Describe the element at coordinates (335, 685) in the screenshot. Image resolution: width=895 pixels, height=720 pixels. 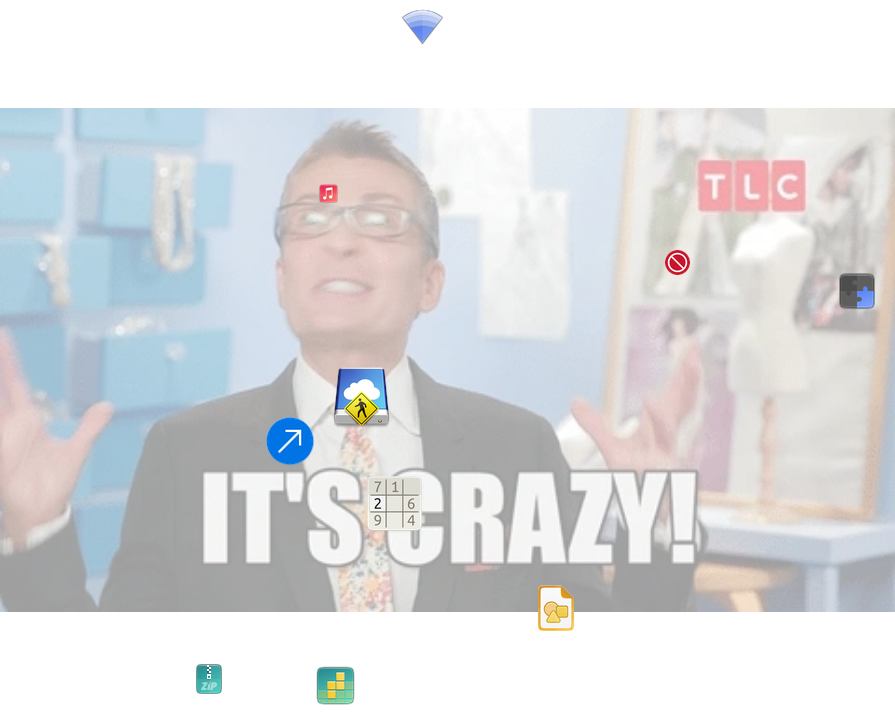
I see `launch quadrapassel tetris-style puzzle game` at that location.